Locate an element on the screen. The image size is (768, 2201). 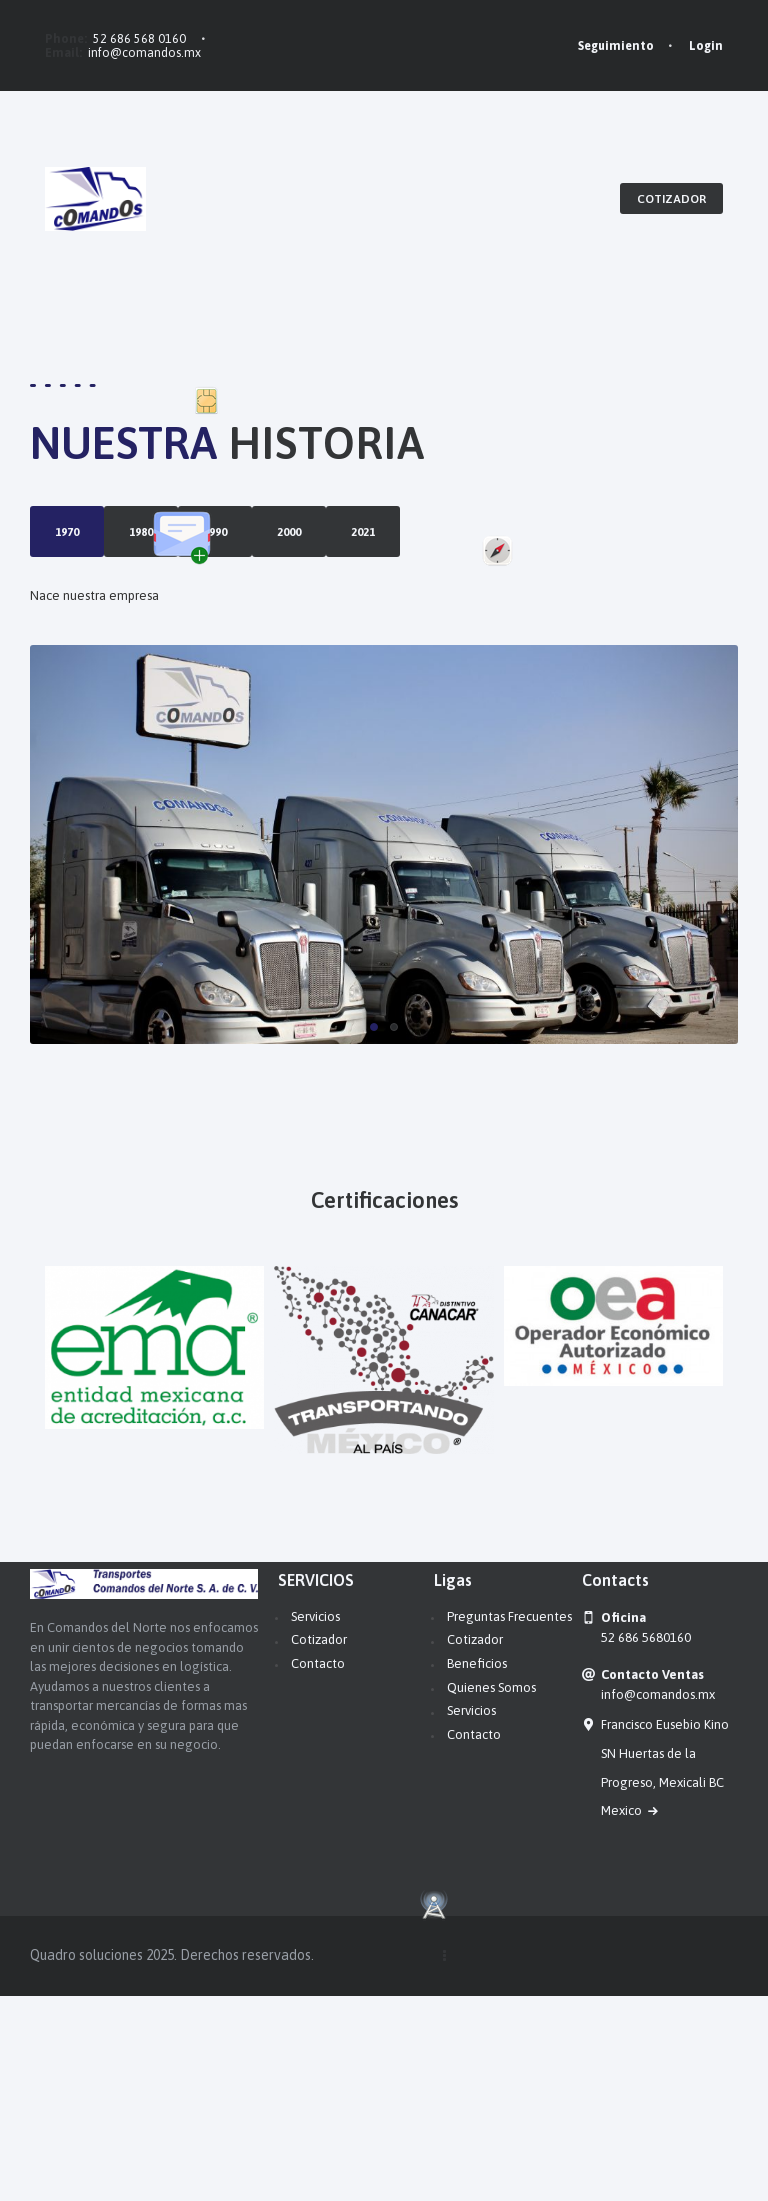
manage SIM card authentication settings is located at coordinates (206, 400).